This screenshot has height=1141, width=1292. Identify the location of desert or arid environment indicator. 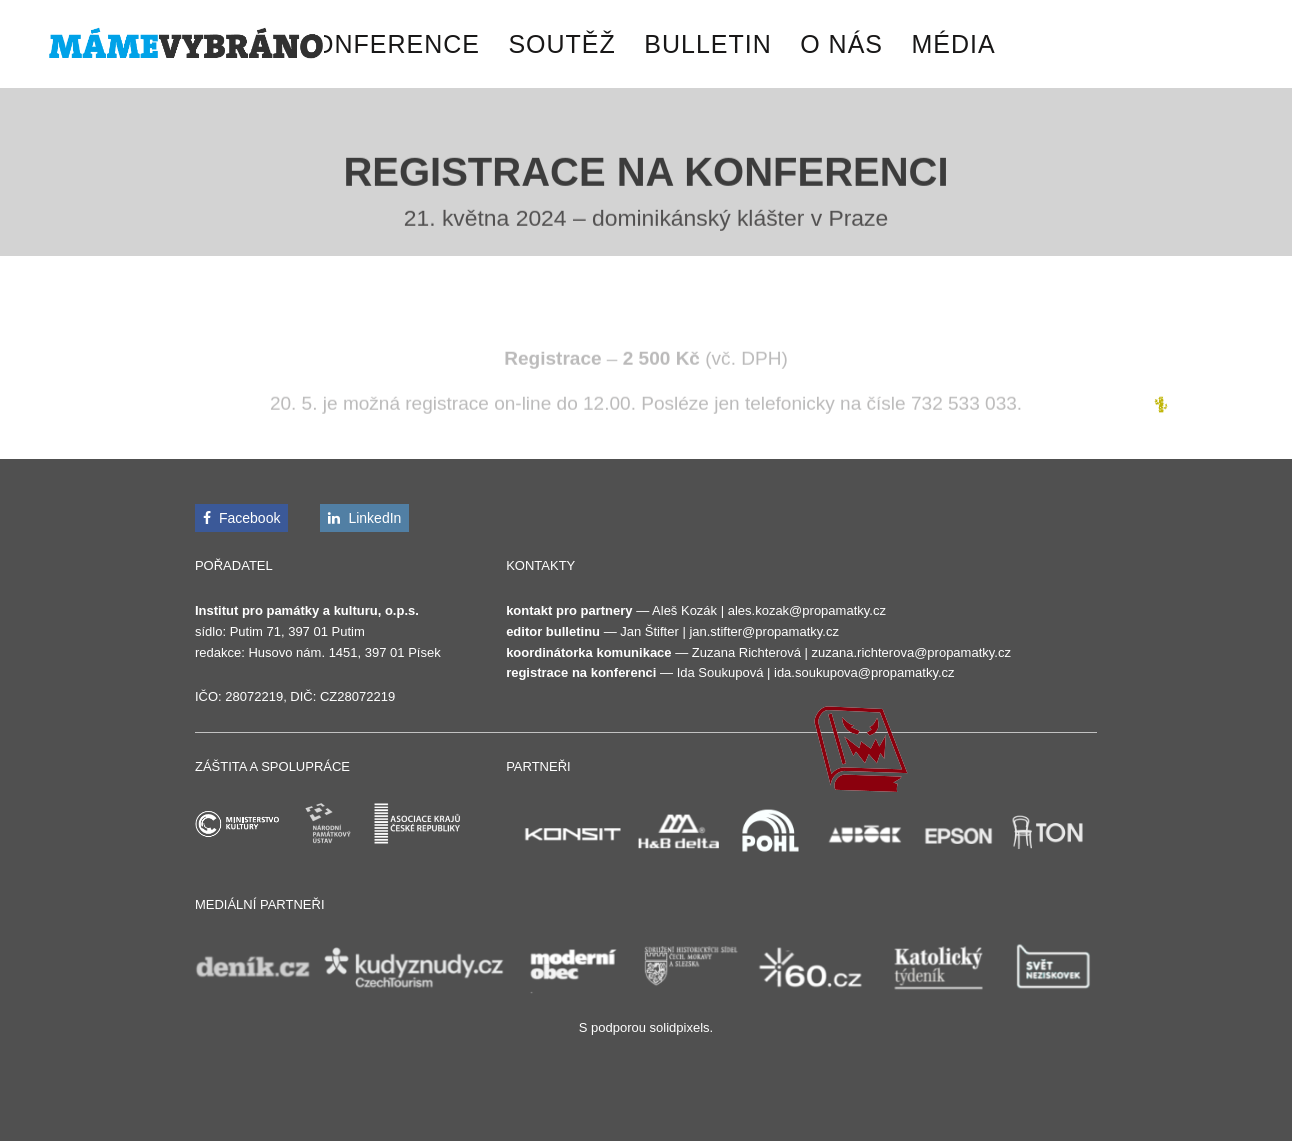
(1159, 404).